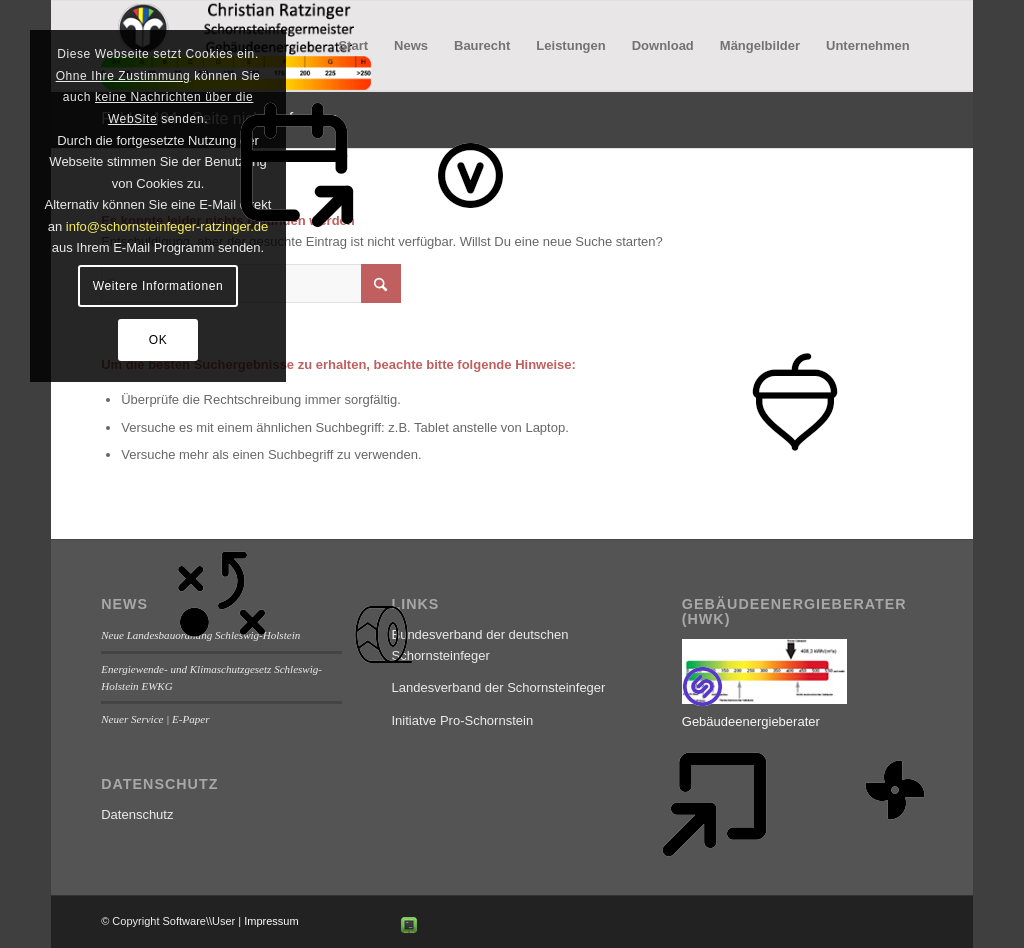  What do you see at coordinates (714, 804) in the screenshot?
I see `open in new window` at bounding box center [714, 804].